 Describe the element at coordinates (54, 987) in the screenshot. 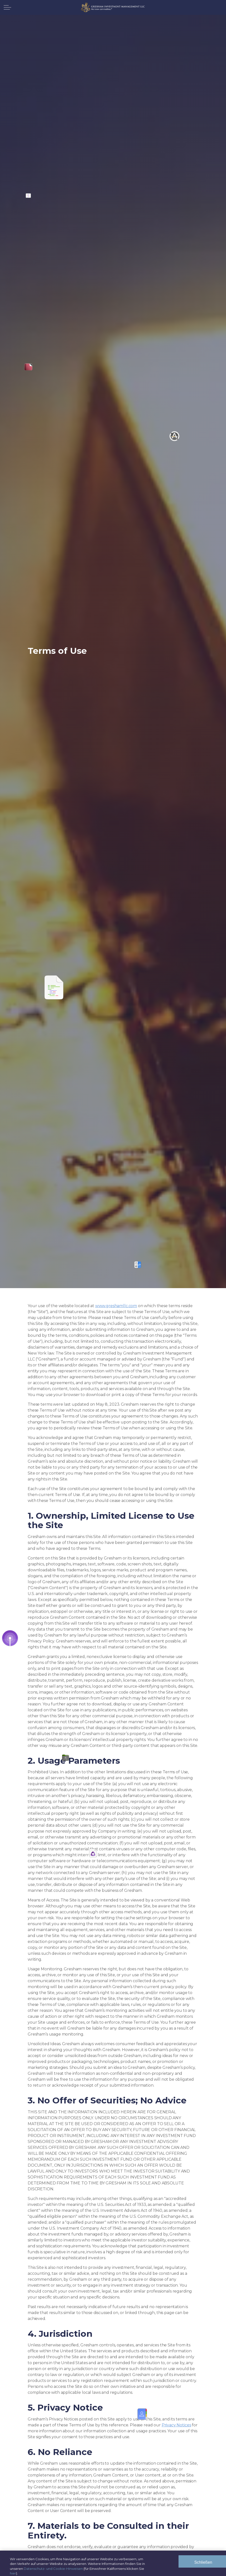

I see `a COBOL source code file` at that location.